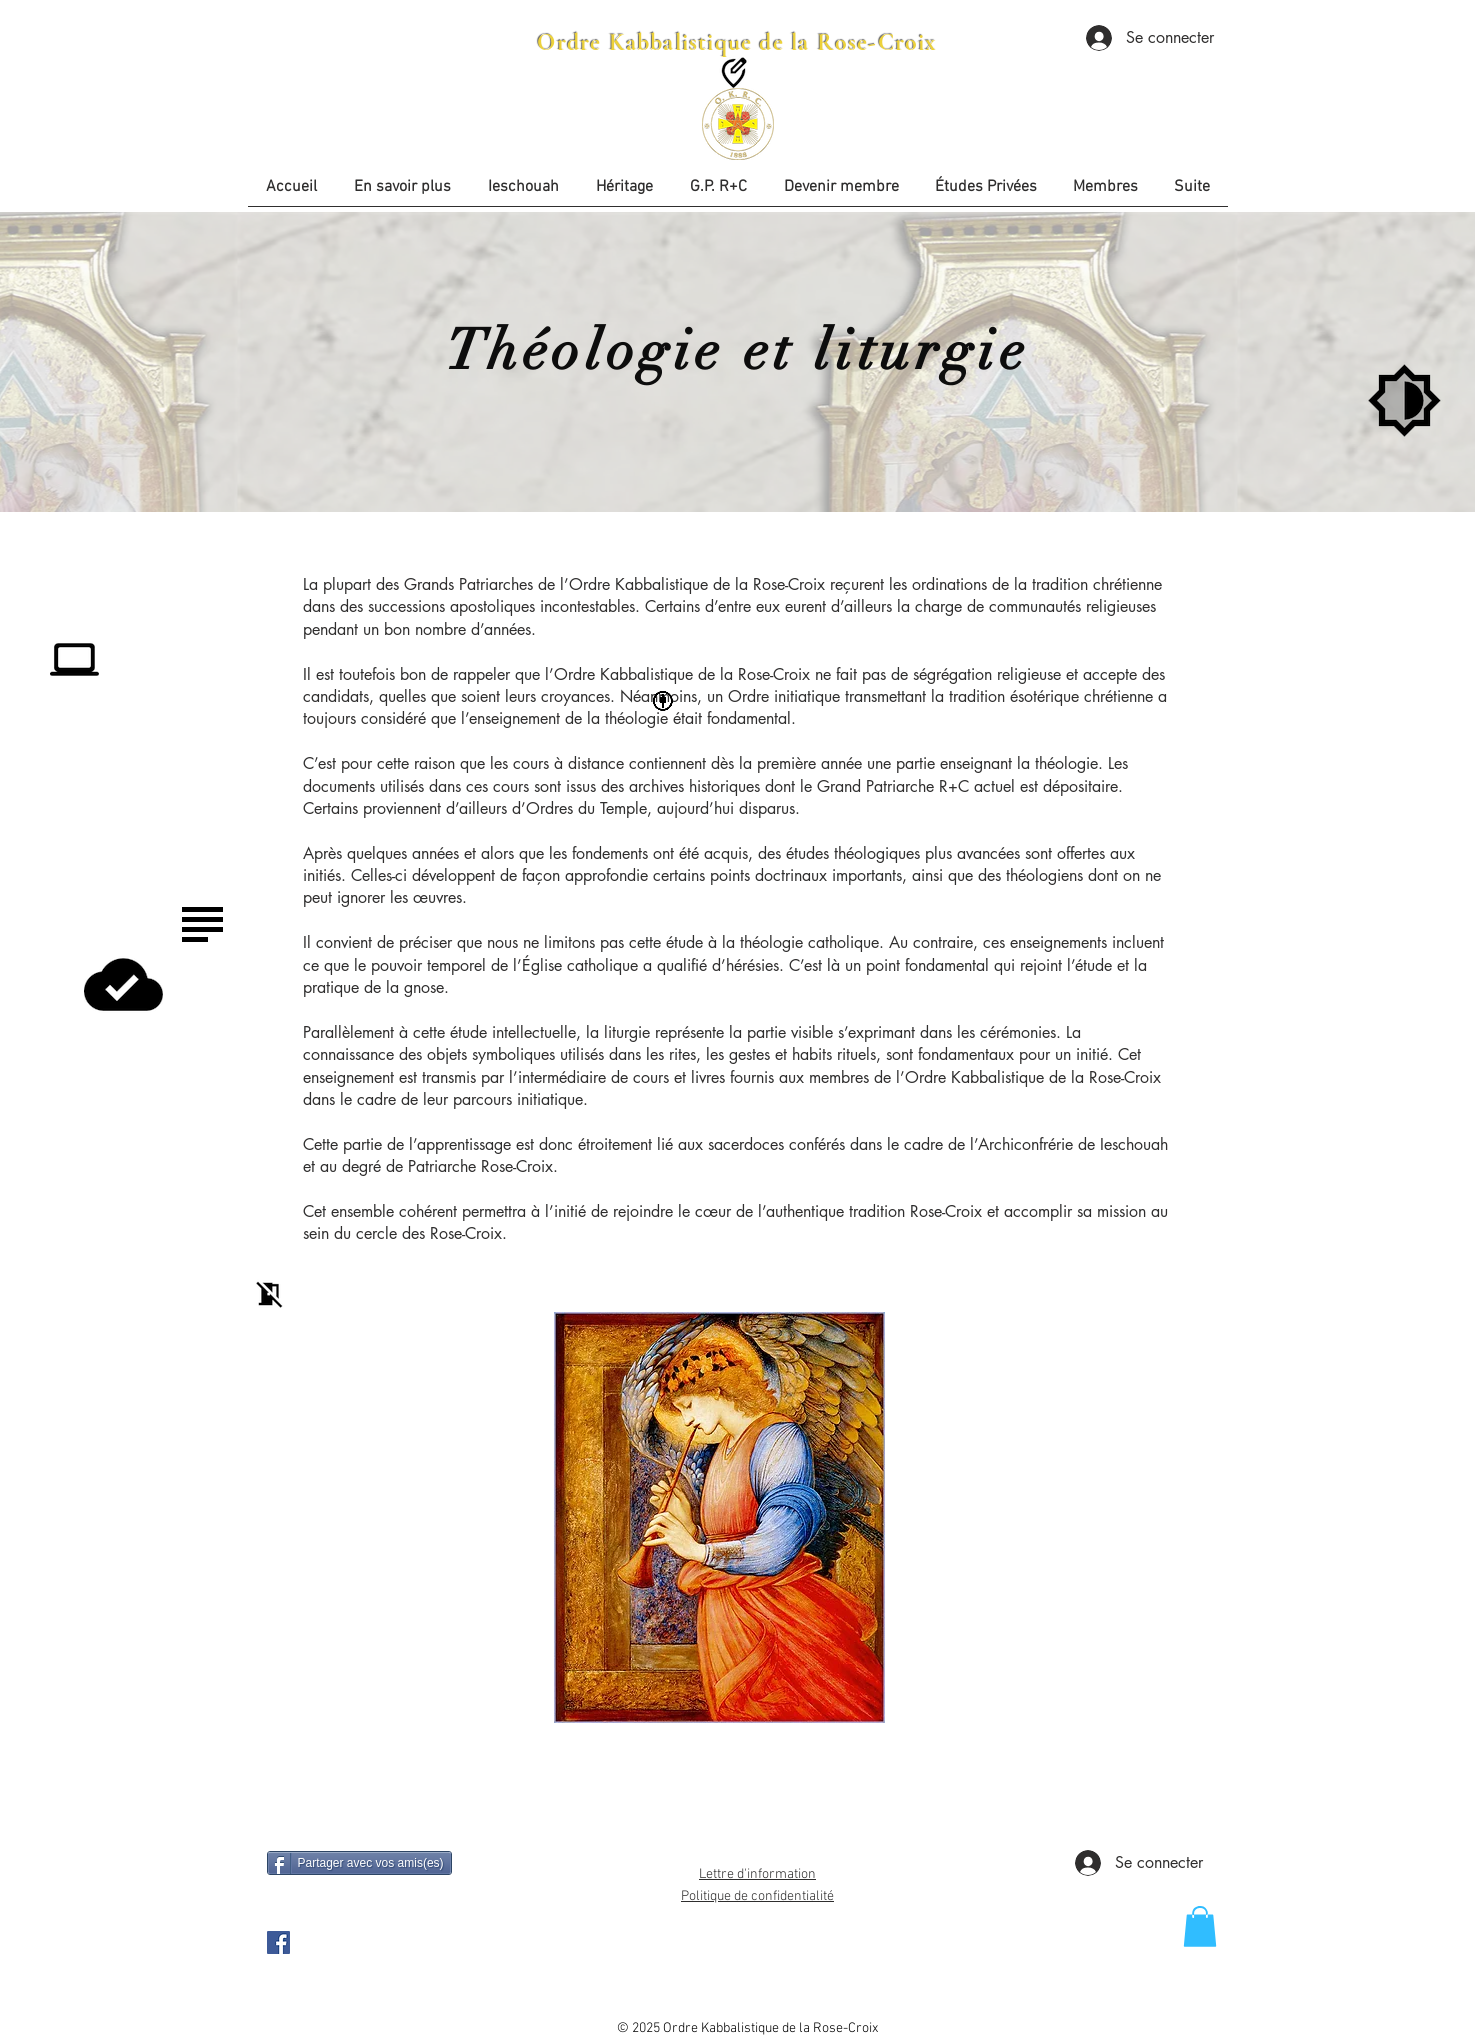 Image resolution: width=1475 pixels, height=2037 pixels. I want to click on adjust screen brightness to medium level, so click(1404, 400).